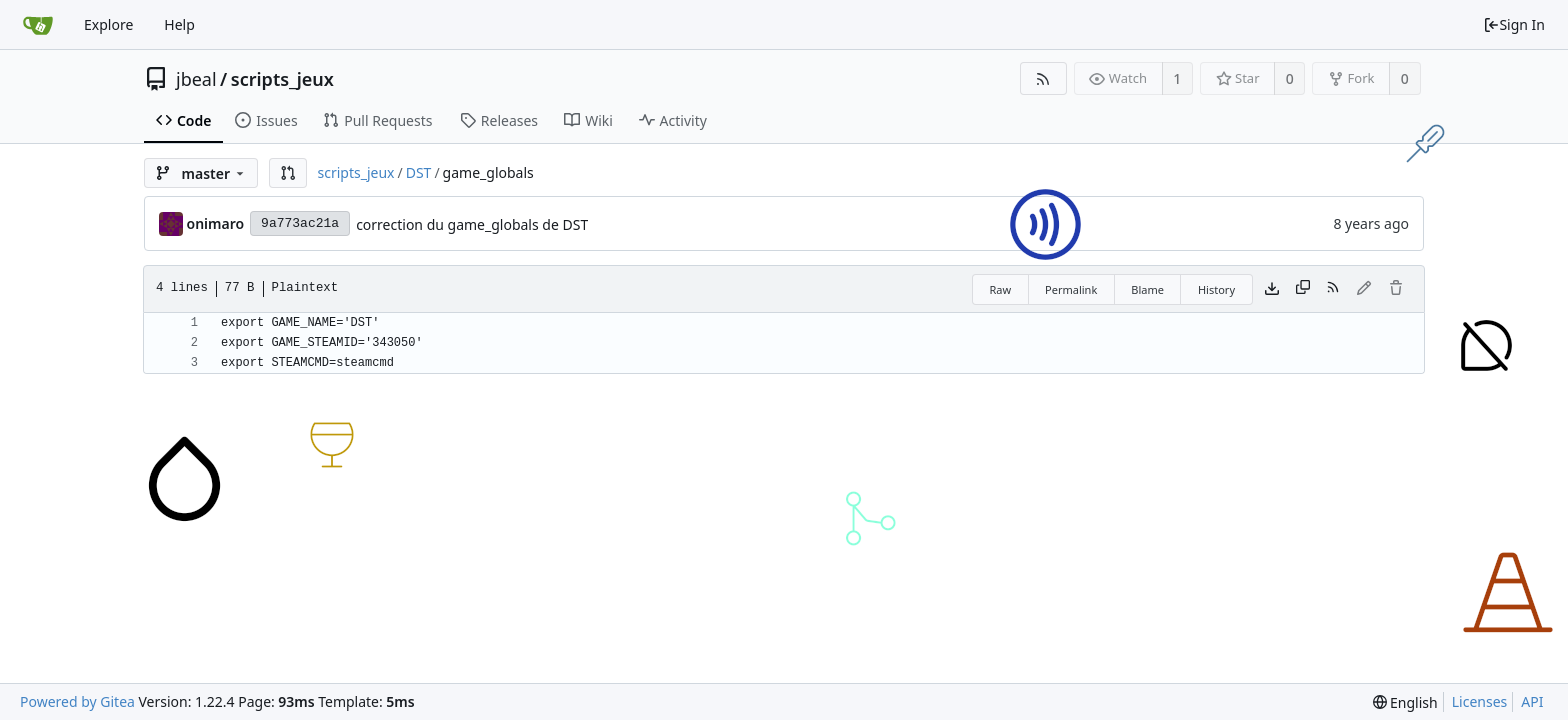 This screenshot has height=720, width=1568. What do you see at coordinates (866, 518) in the screenshot?
I see `merge branches in version control` at bounding box center [866, 518].